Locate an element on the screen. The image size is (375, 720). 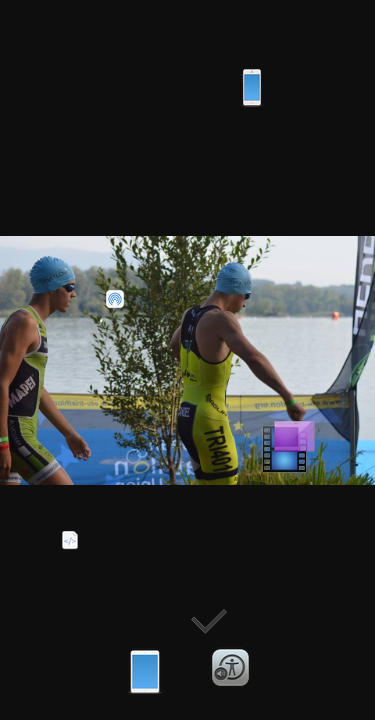
open AirDrop to share files wirelessly is located at coordinates (115, 299).